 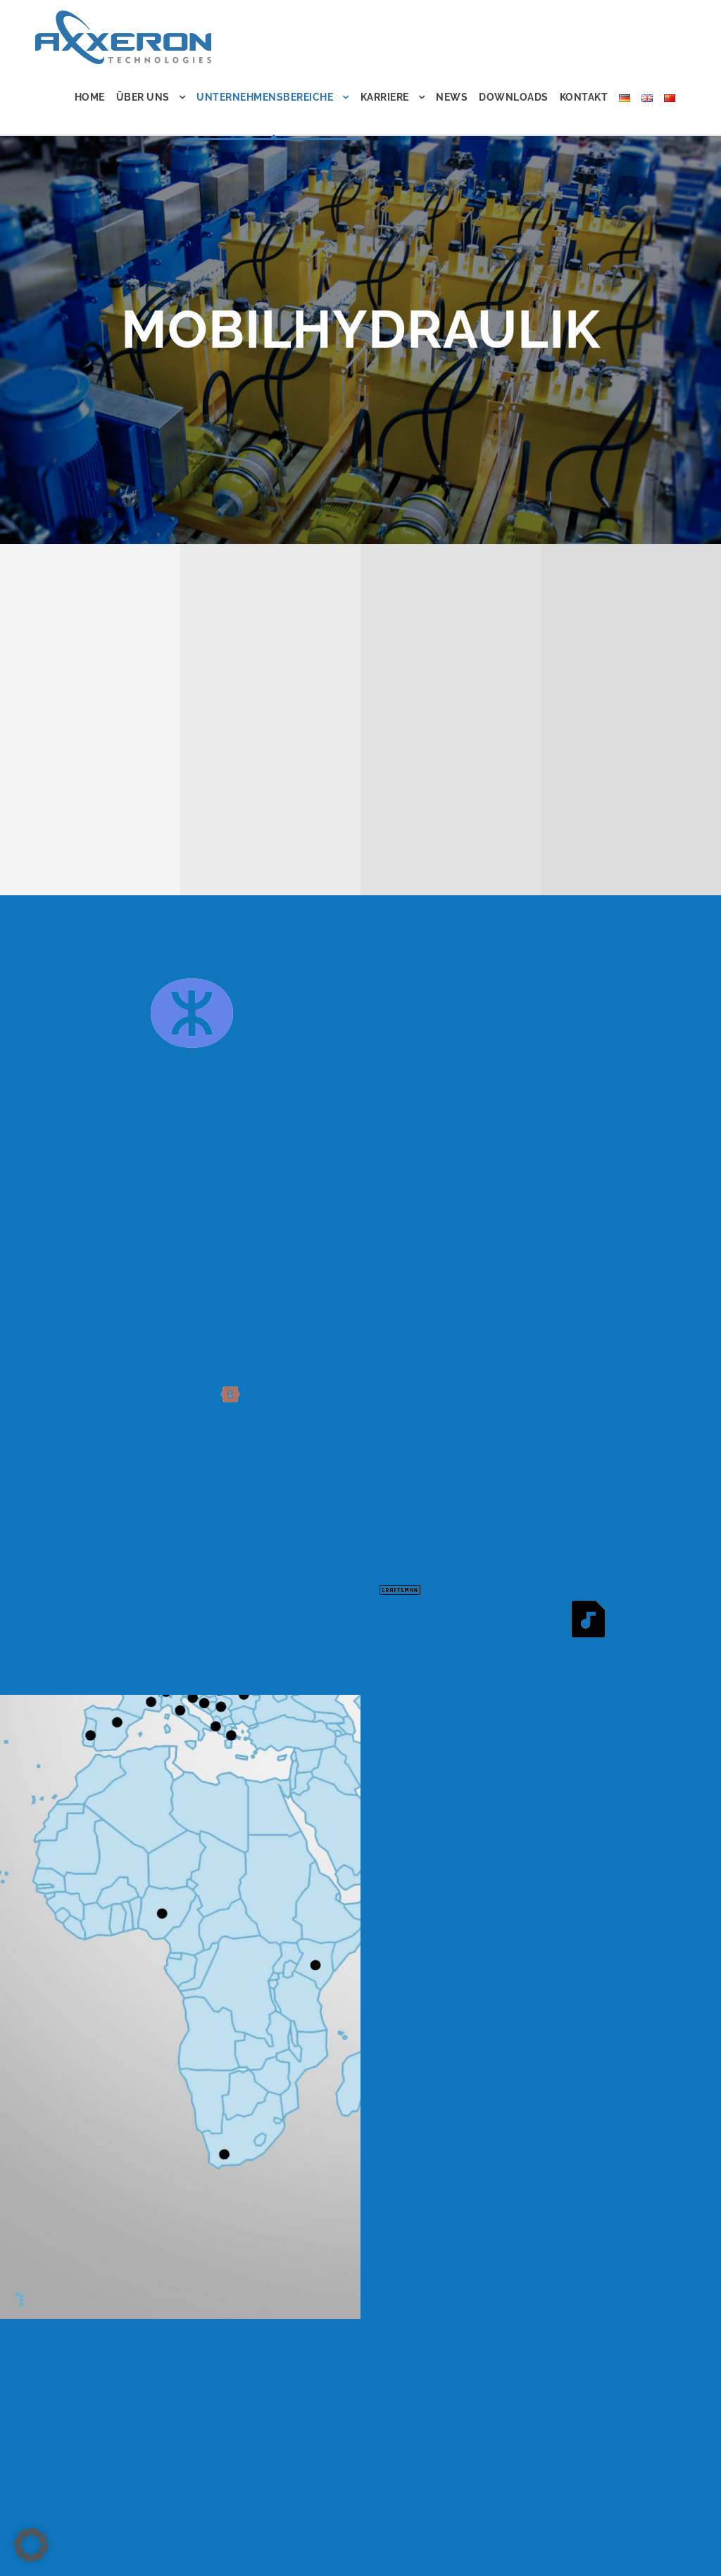 What do you see at coordinates (400, 1590) in the screenshot?
I see `craftsman brand logo` at bounding box center [400, 1590].